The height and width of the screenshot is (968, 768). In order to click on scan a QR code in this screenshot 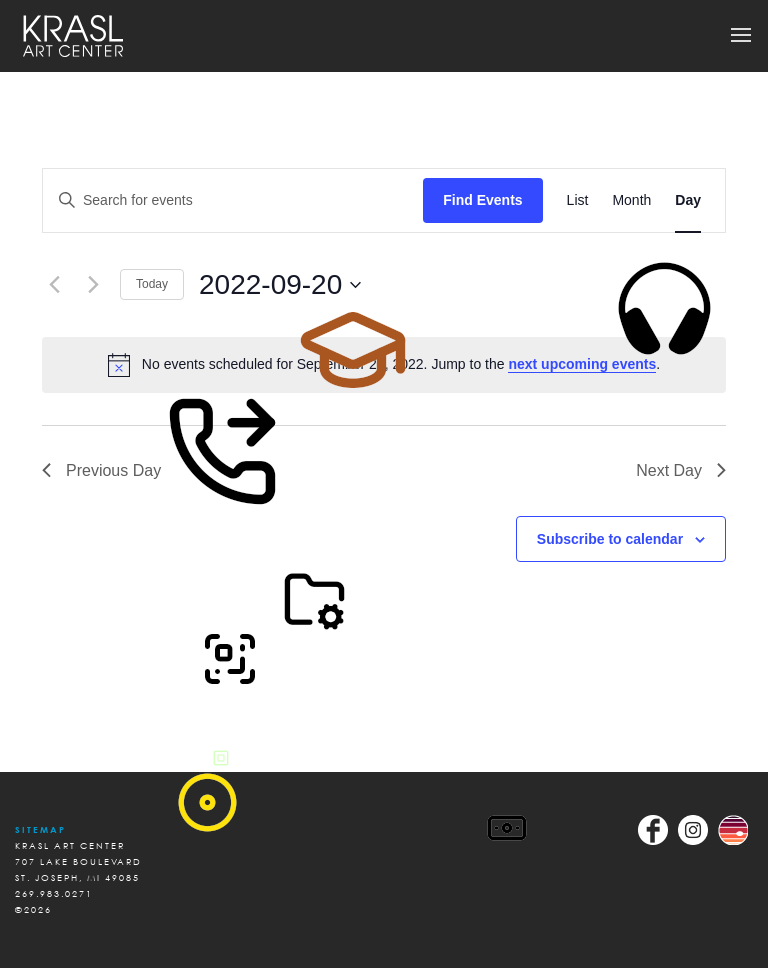, I will do `click(230, 659)`.